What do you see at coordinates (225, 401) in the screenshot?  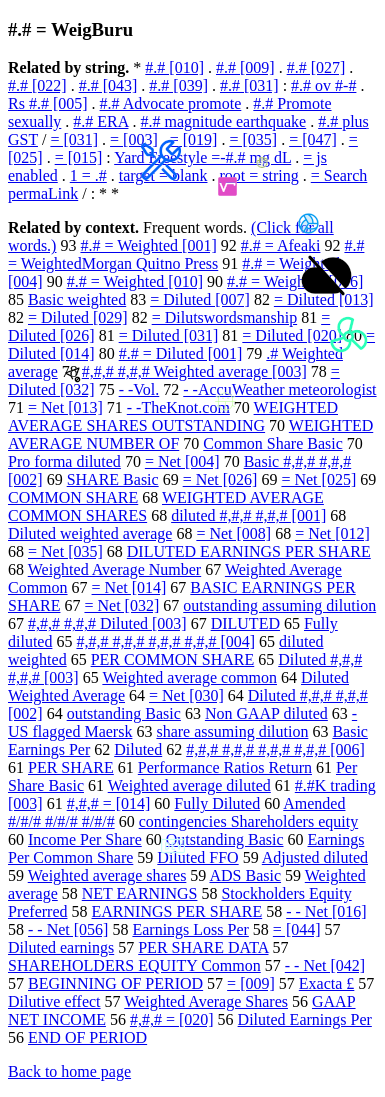 I see `report a bug or issue` at bounding box center [225, 401].